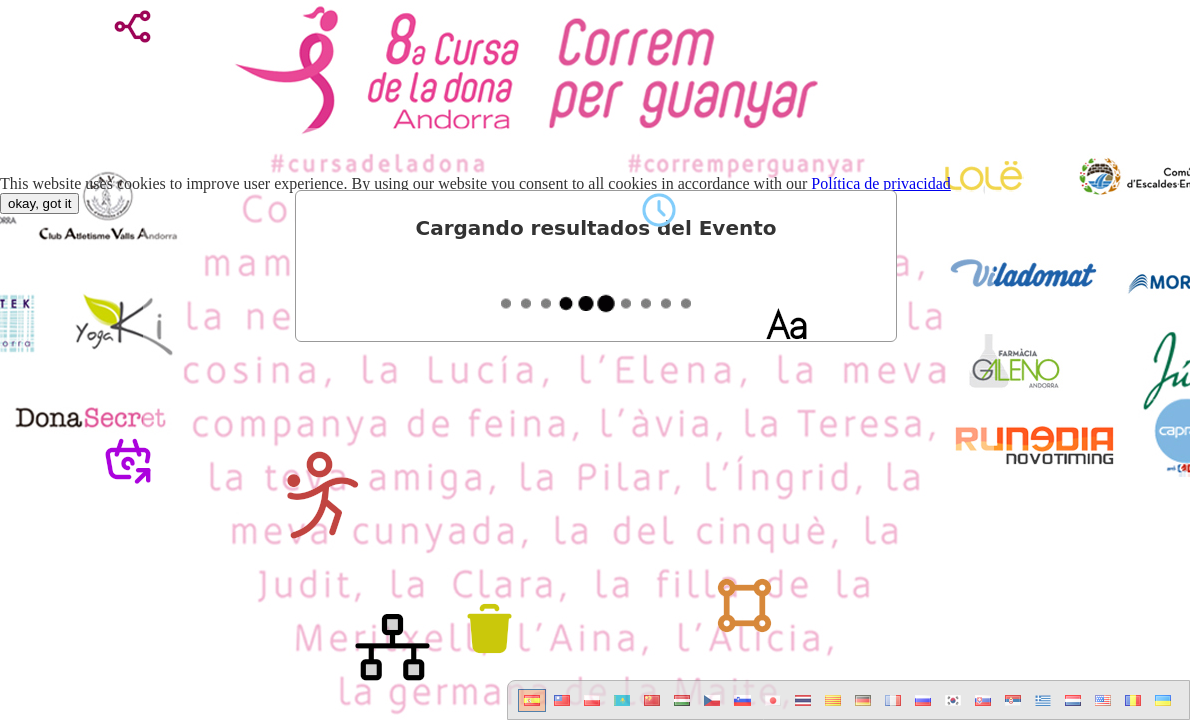  I want to click on view your stackshare profile, so click(132, 26).